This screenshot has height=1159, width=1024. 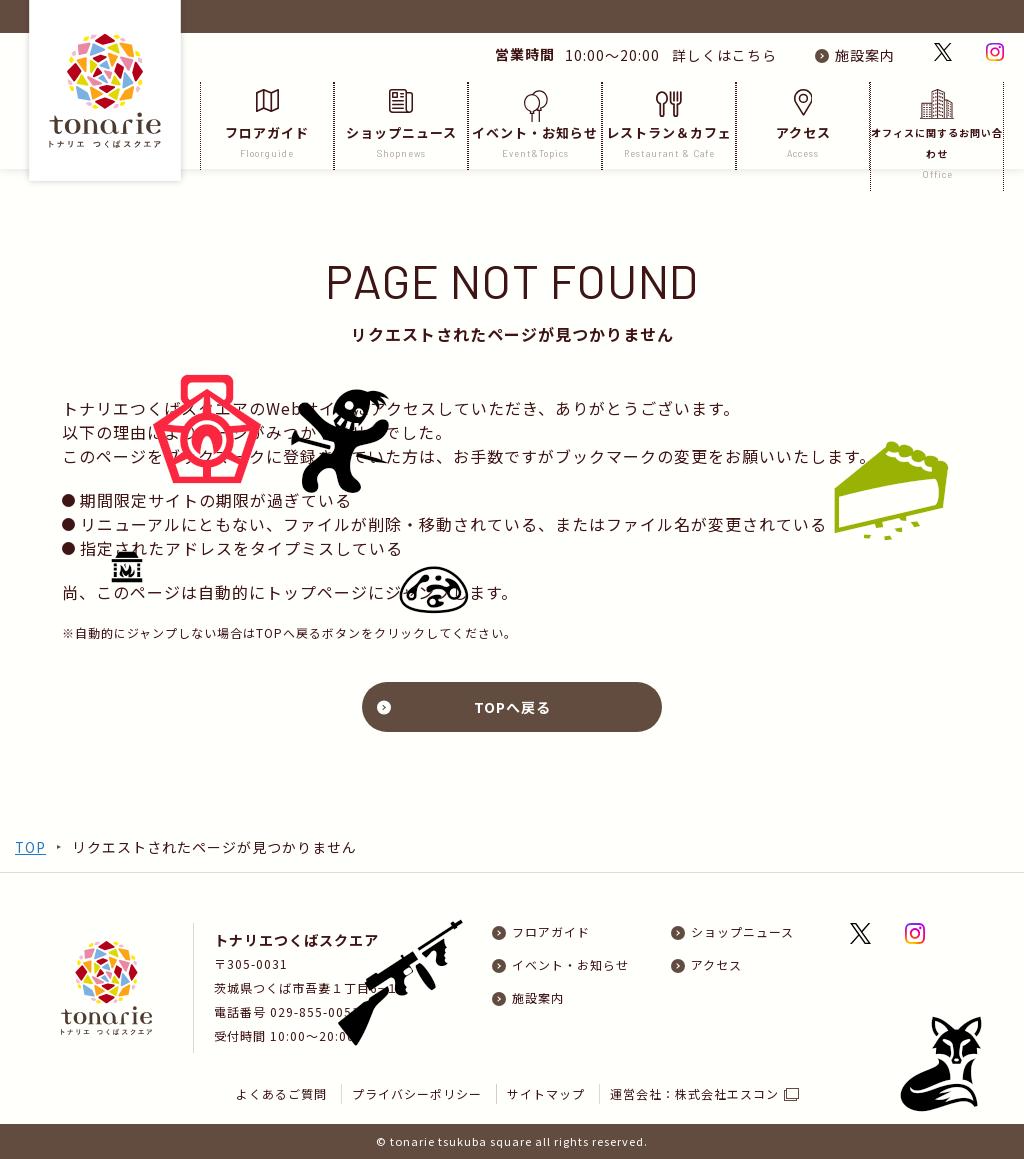 What do you see at coordinates (434, 589) in the screenshot?
I see `indicates acid or corrosive hazard in gameplay` at bounding box center [434, 589].